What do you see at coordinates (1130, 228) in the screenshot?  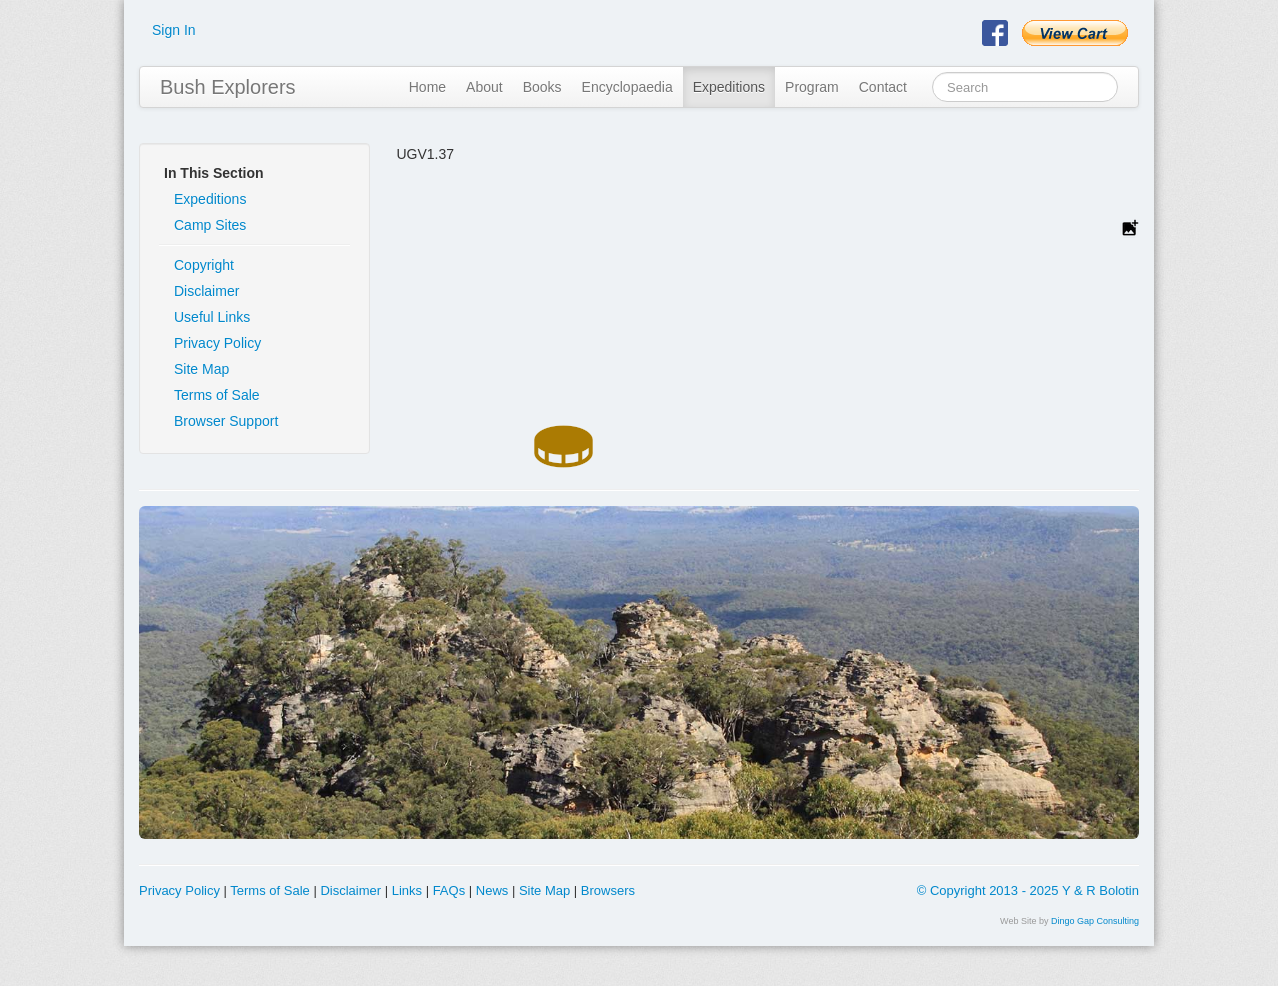 I see `add a new photo to your collection` at bounding box center [1130, 228].